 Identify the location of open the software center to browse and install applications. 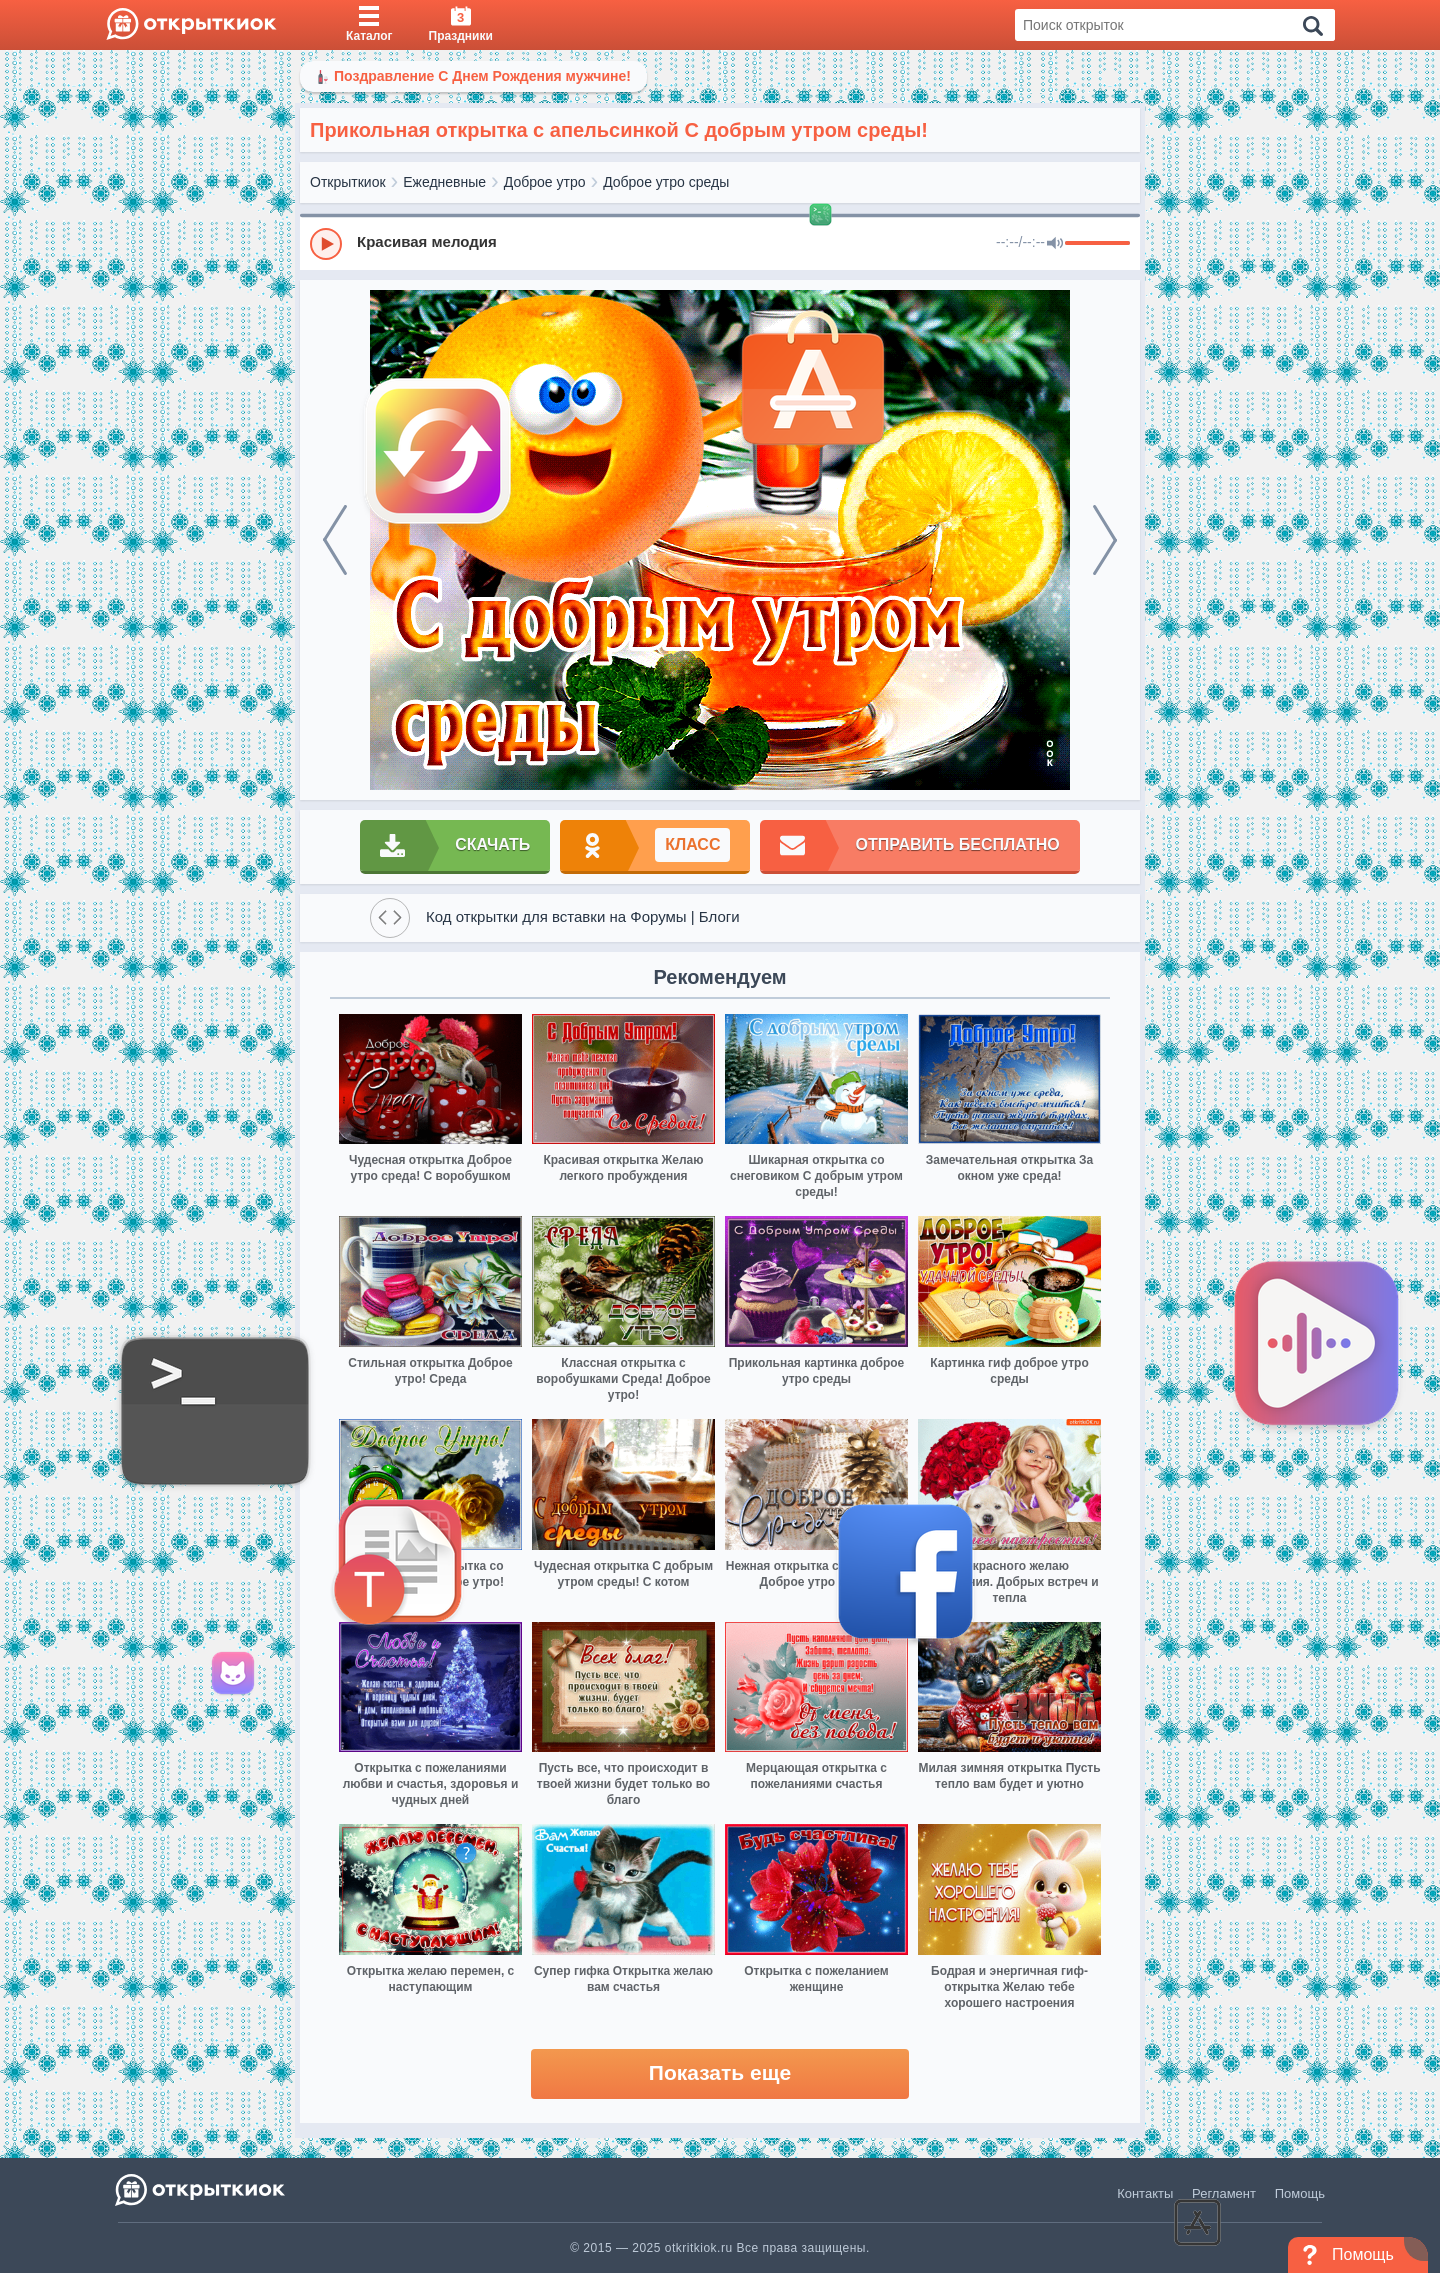
(813, 389).